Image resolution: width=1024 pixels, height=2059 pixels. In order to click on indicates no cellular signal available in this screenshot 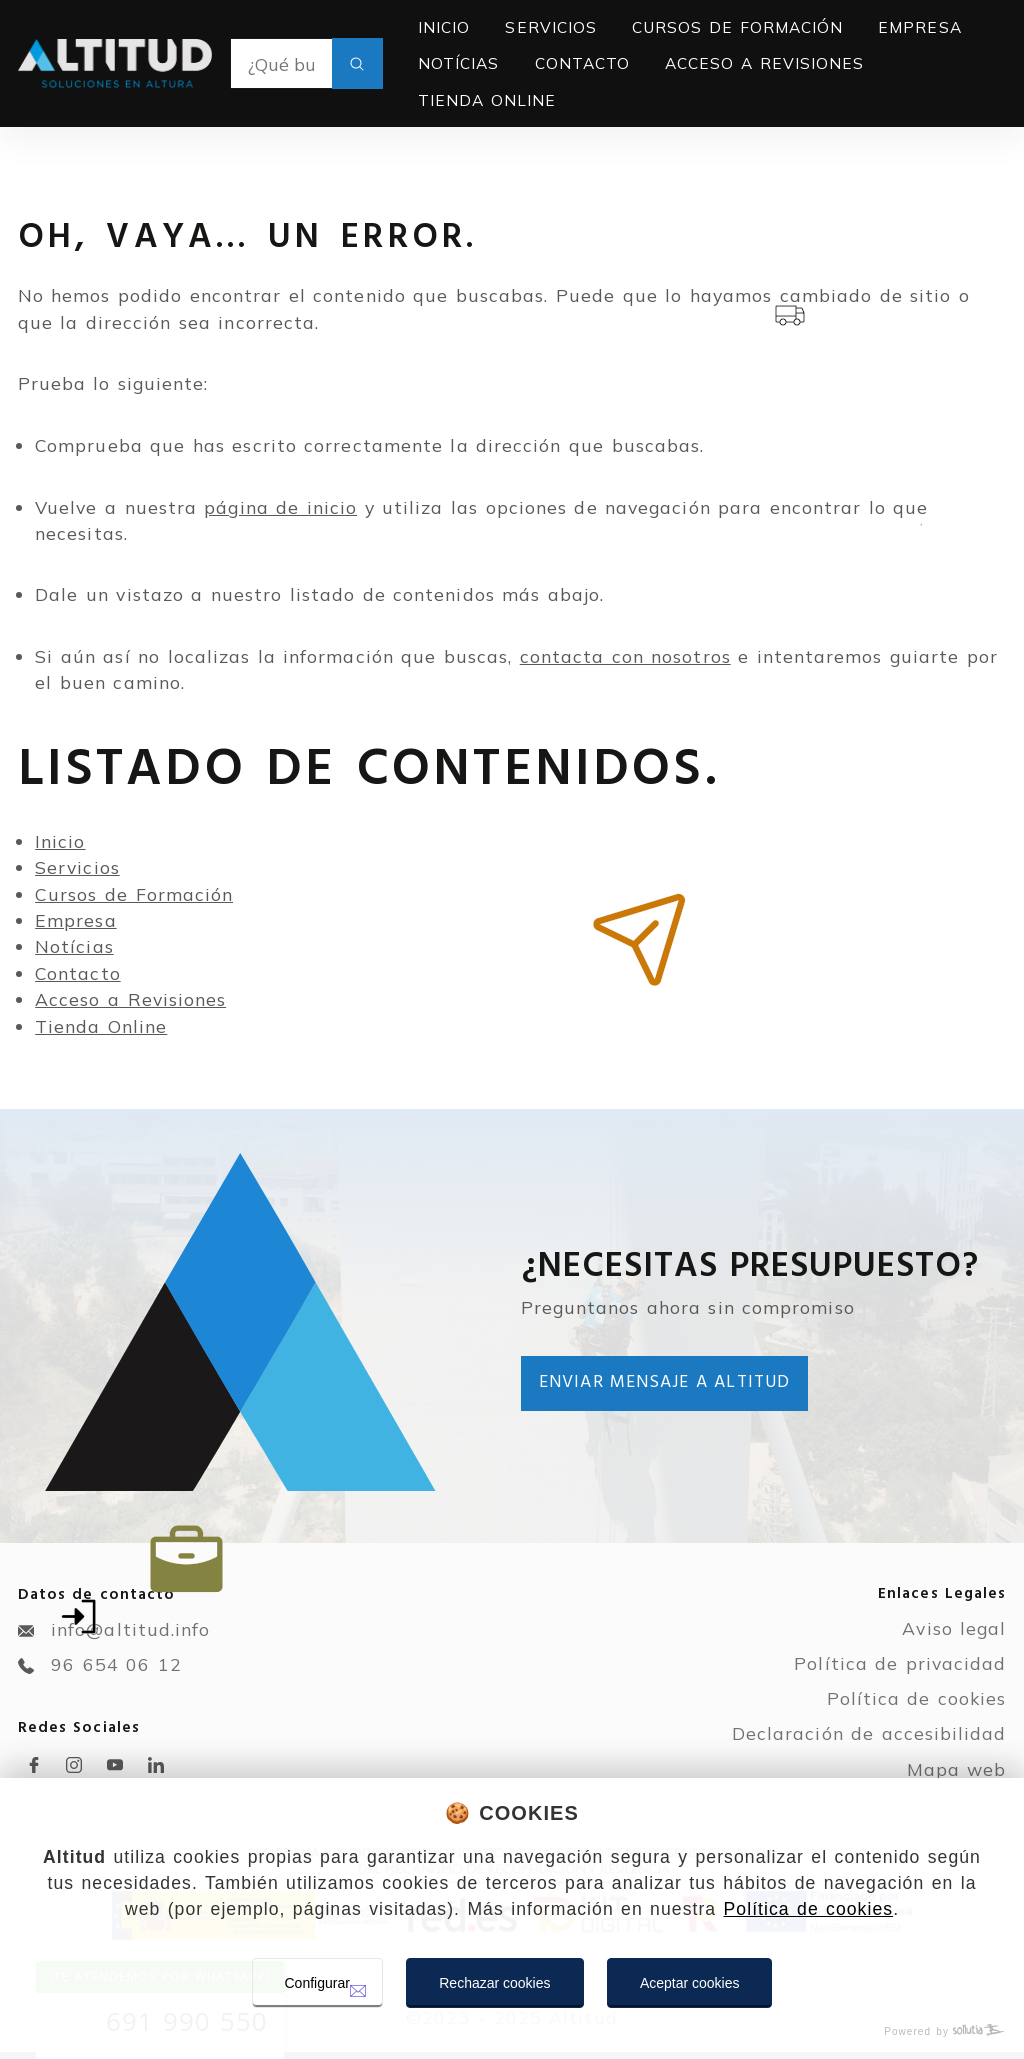, I will do `click(930, 517)`.